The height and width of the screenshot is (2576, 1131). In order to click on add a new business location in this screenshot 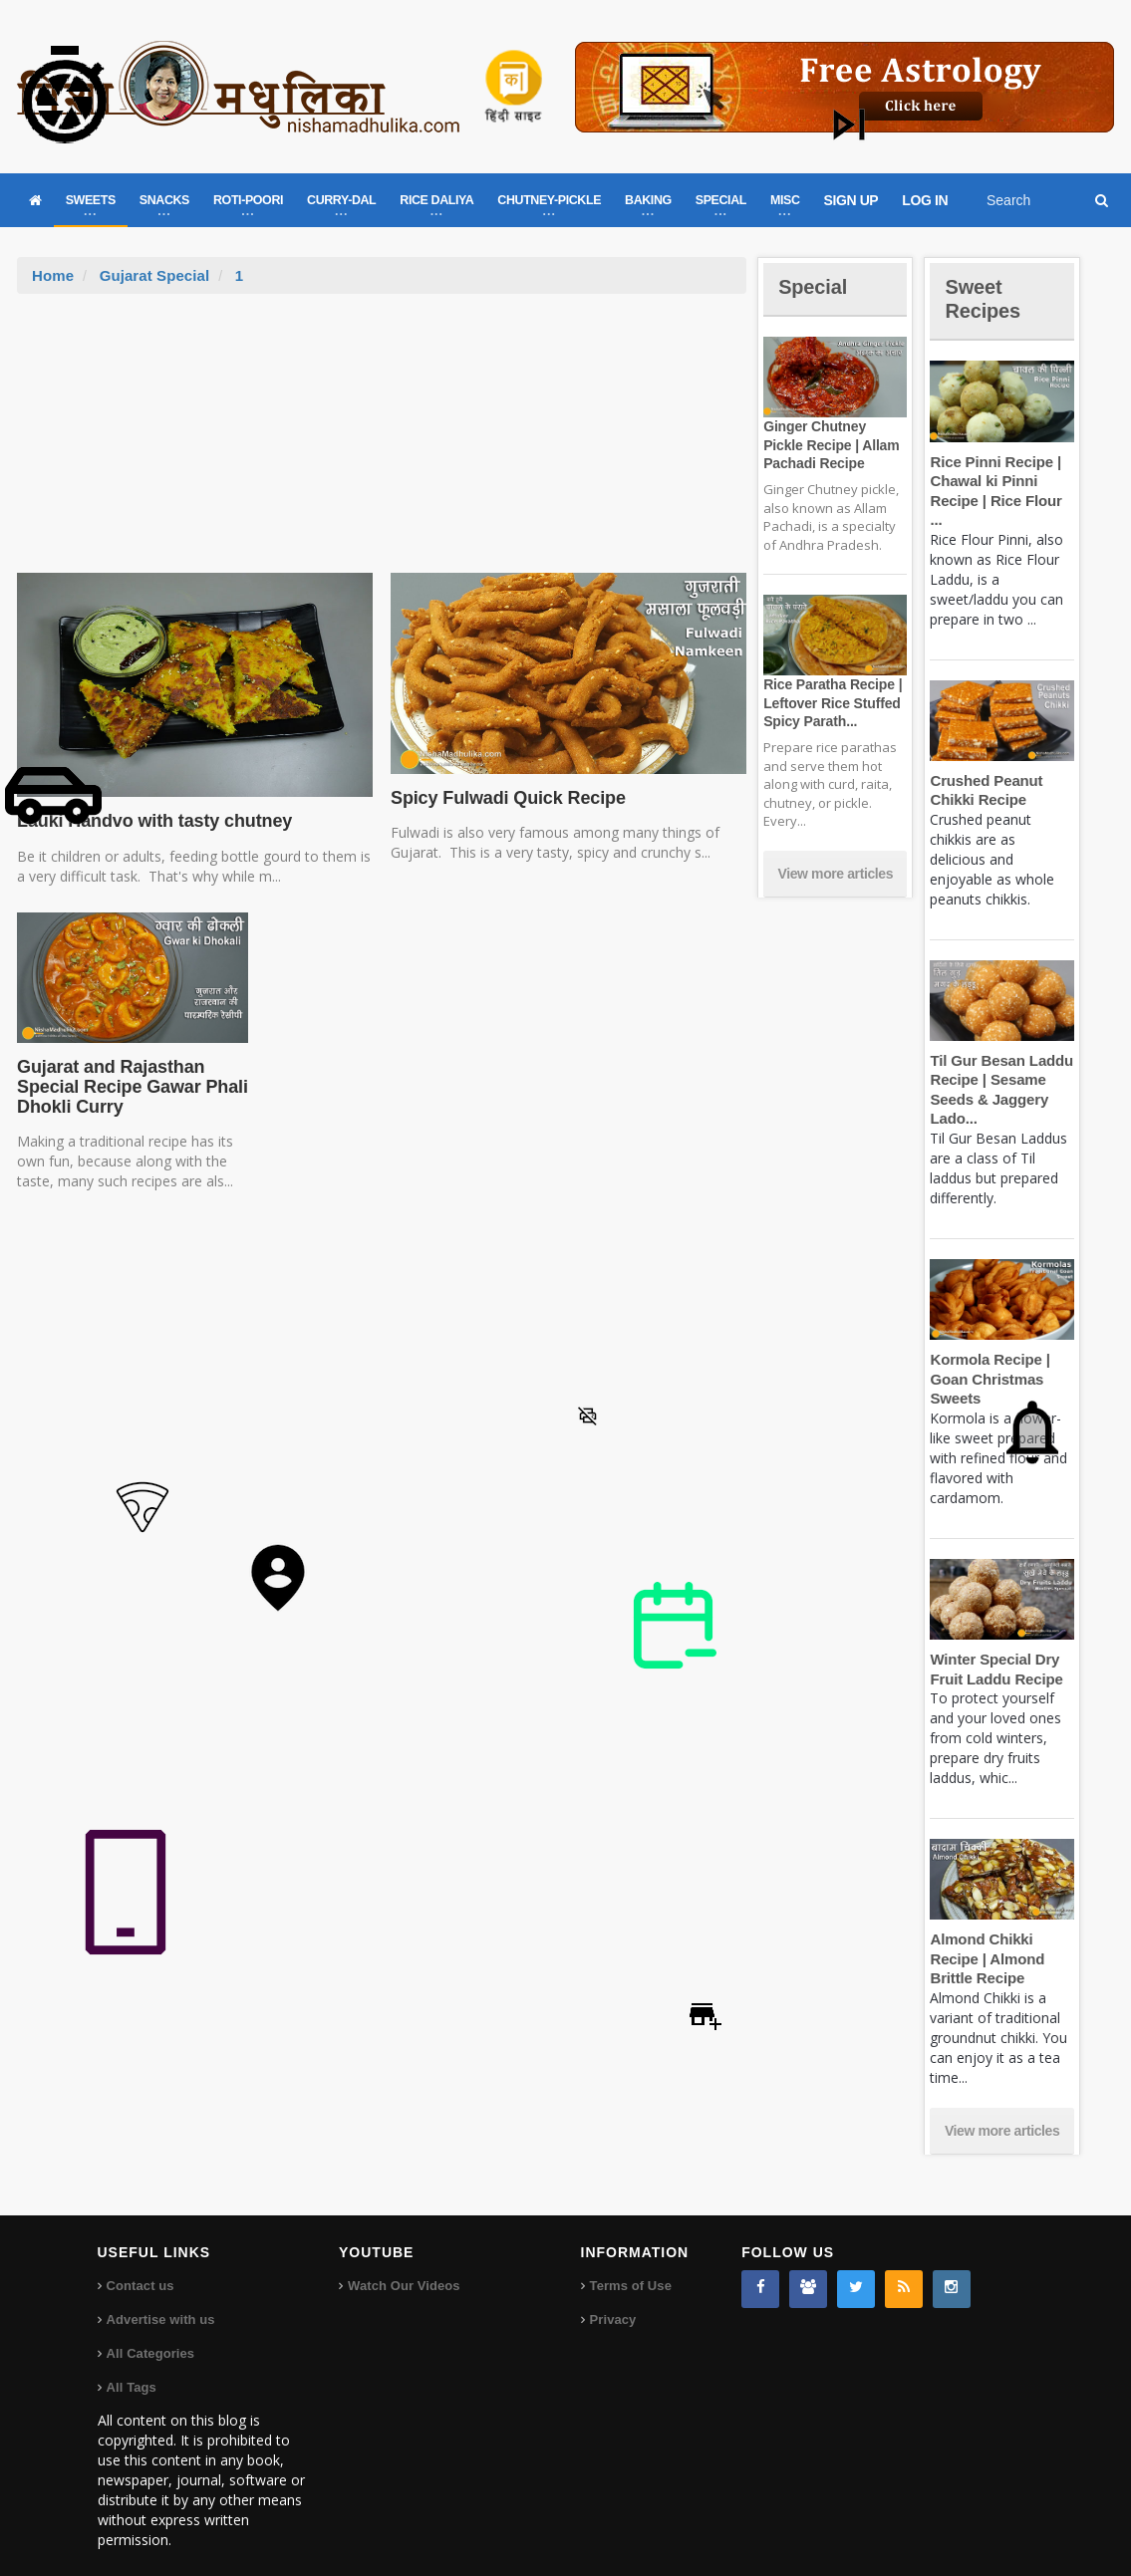, I will do `click(706, 2014)`.